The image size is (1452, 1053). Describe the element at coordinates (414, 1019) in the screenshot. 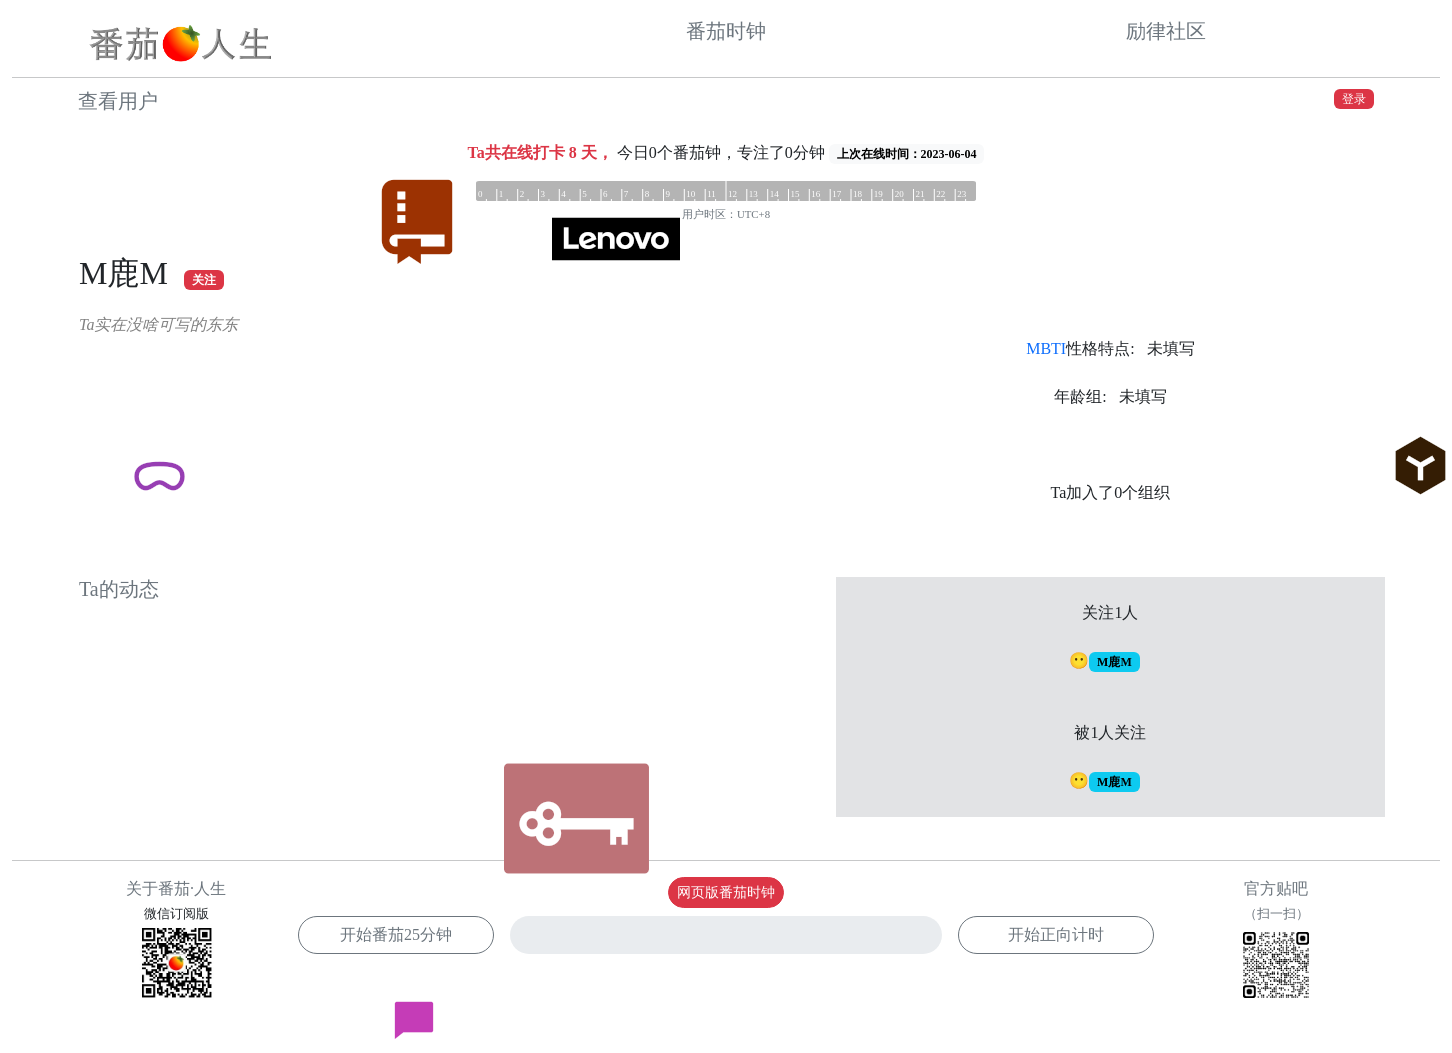

I see `open chat or messaging` at that location.